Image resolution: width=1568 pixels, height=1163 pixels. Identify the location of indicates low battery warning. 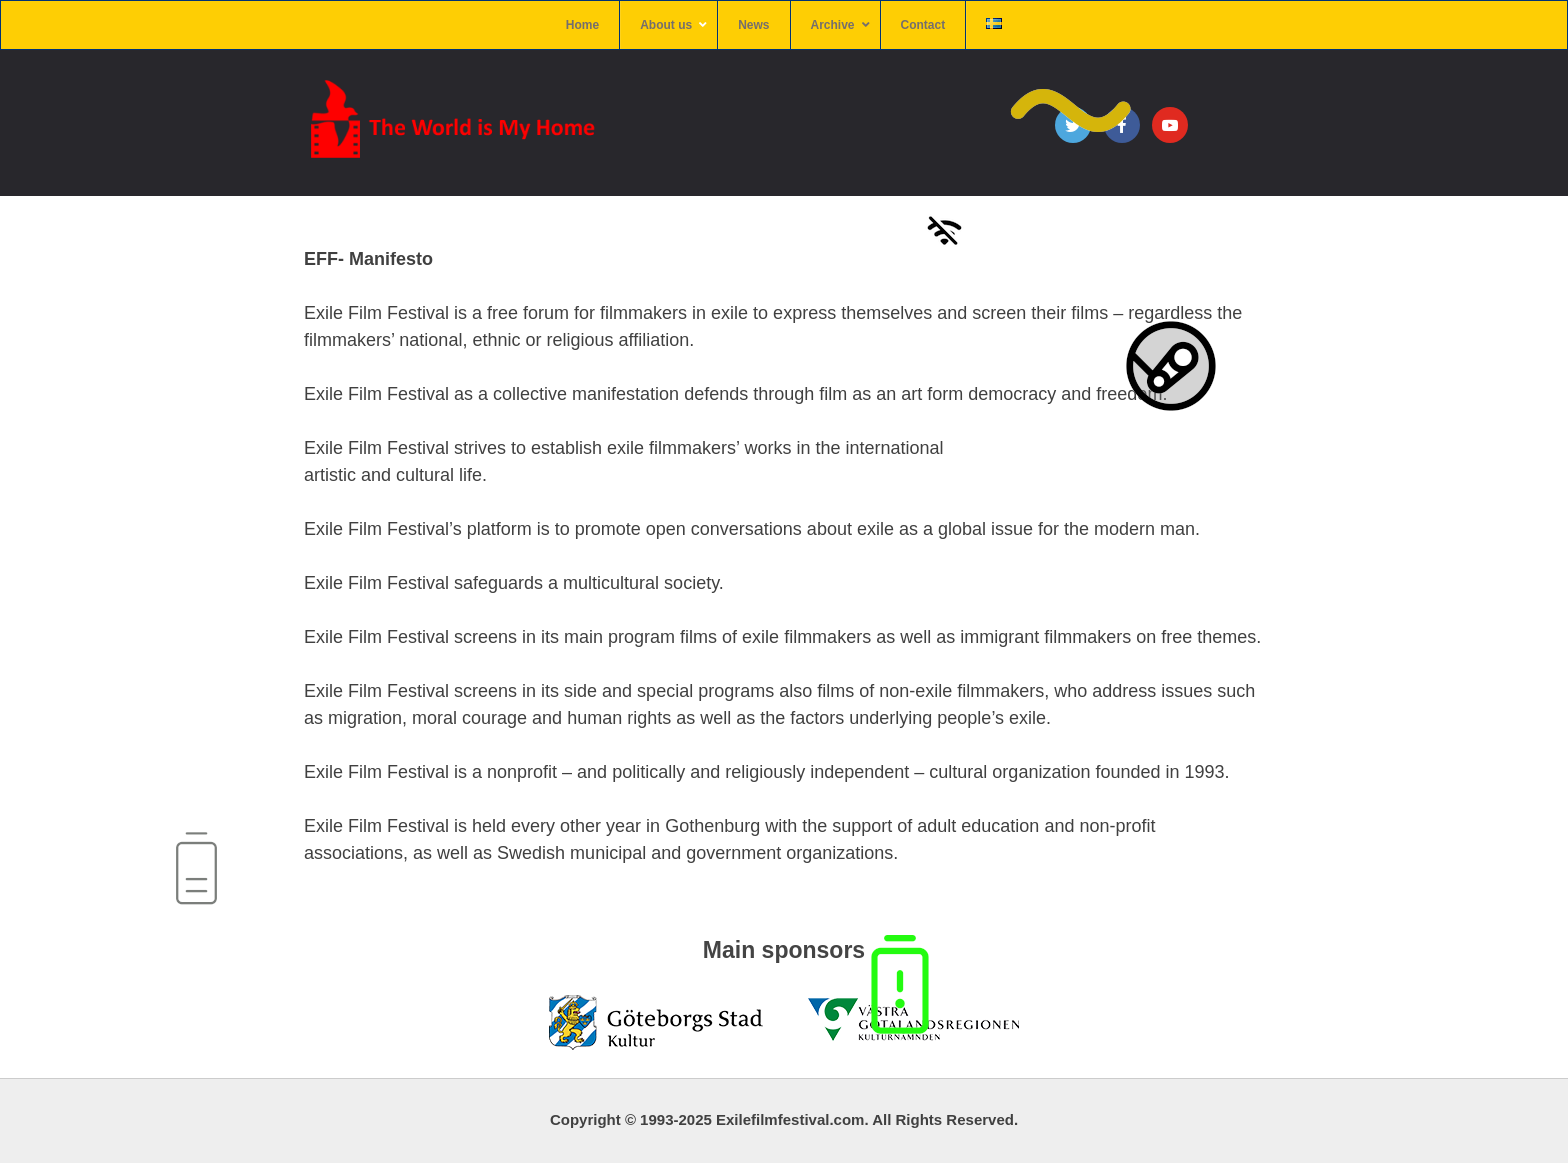
(900, 986).